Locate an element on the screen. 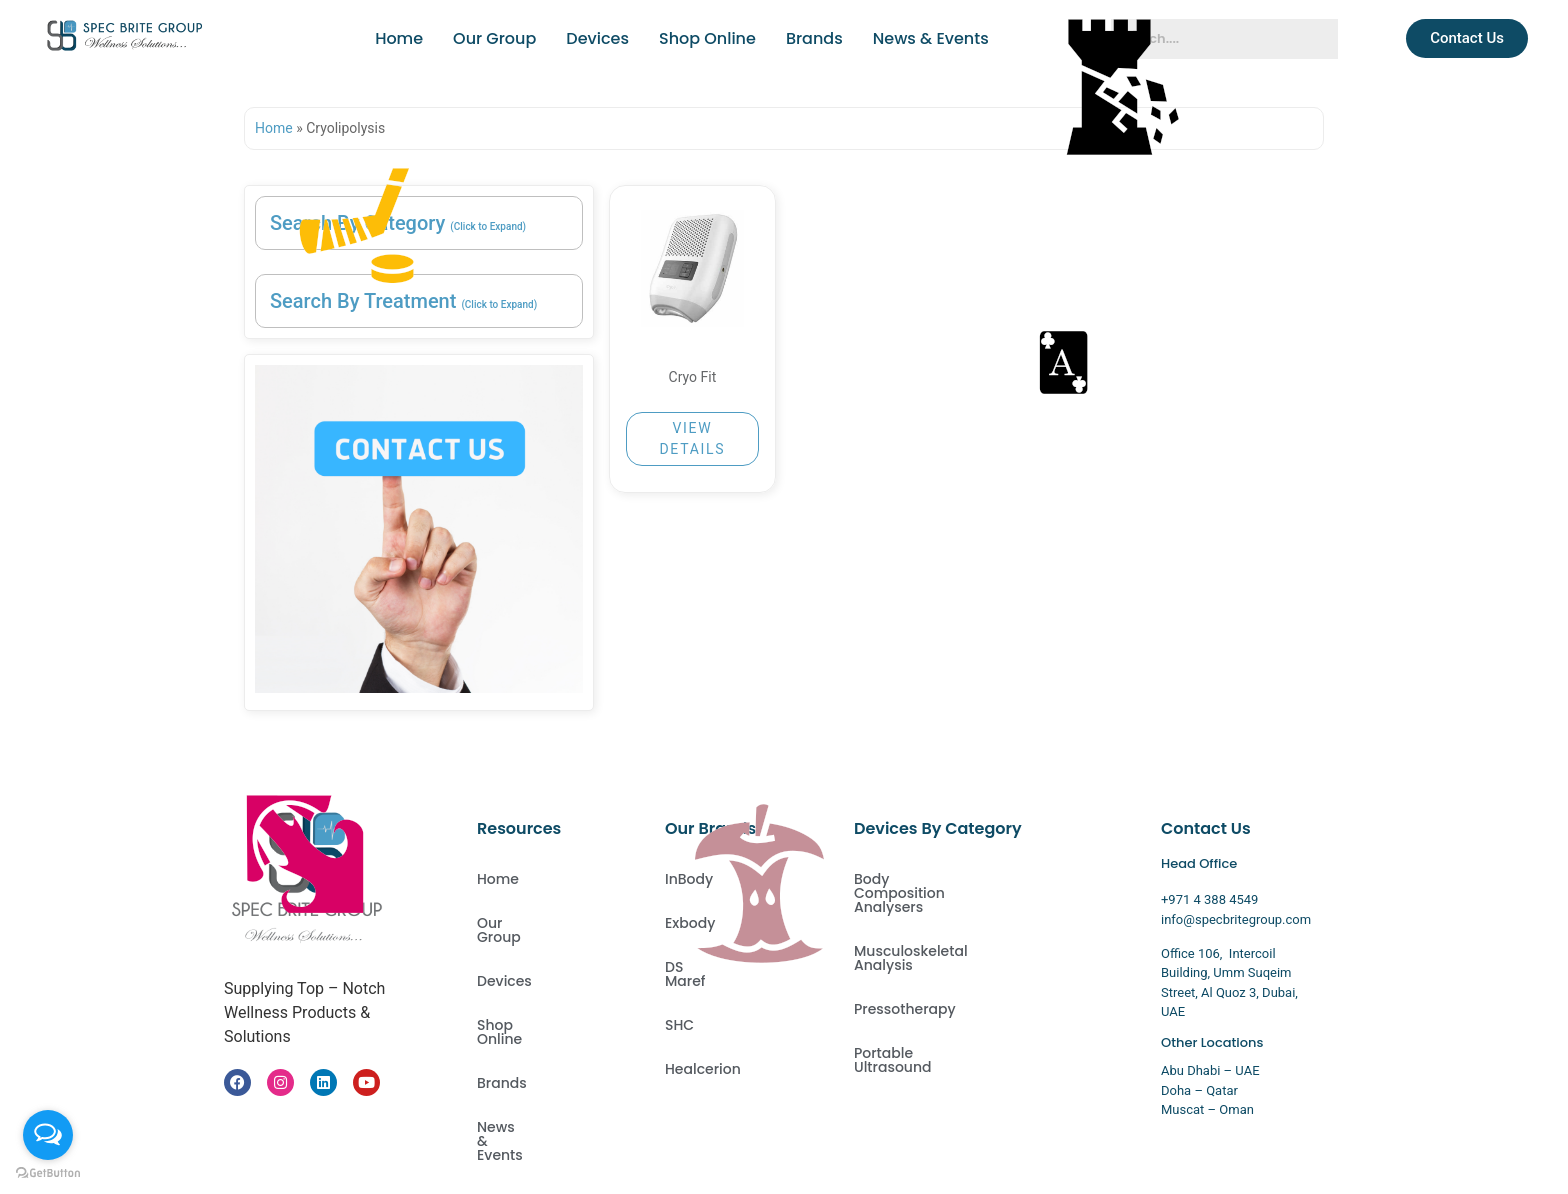 The width and height of the screenshot is (1568, 1194). indicates food waste or compost category is located at coordinates (759, 883).